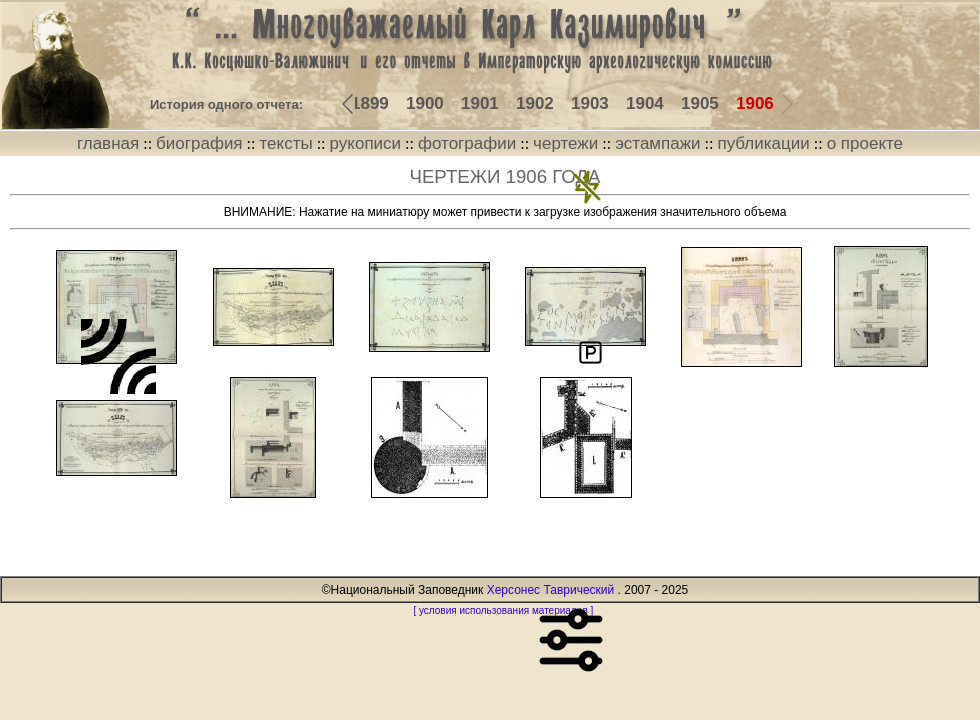 Image resolution: width=980 pixels, height=720 pixels. What do you see at coordinates (587, 187) in the screenshot?
I see `disable camera flash` at bounding box center [587, 187].